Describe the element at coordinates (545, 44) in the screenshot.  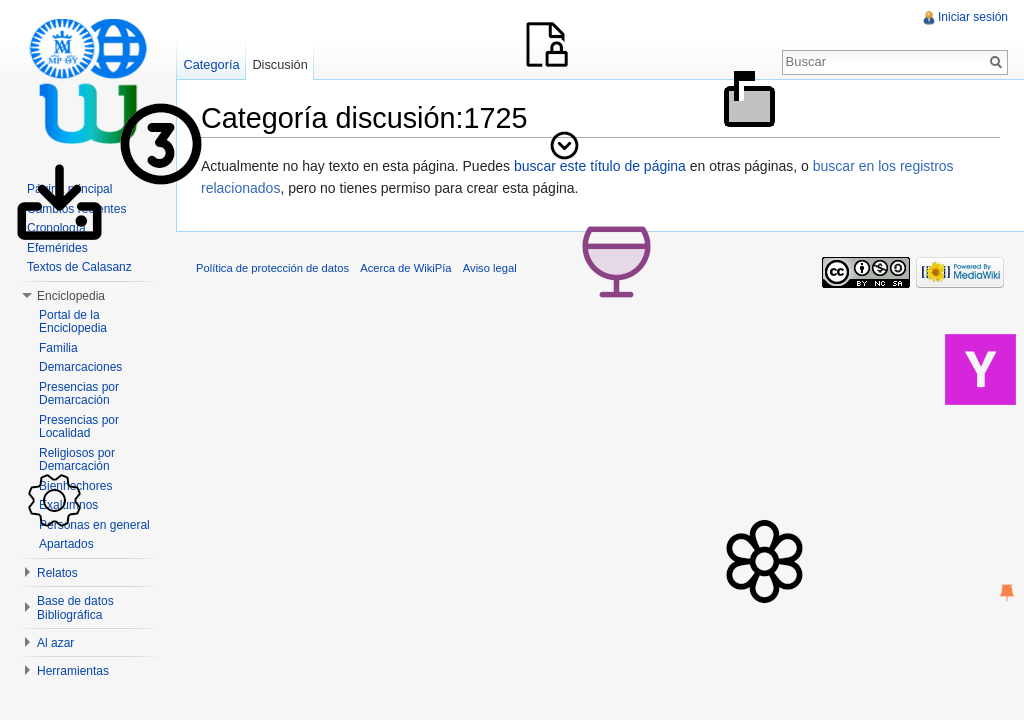
I see `create a private gist or secret snippet` at that location.